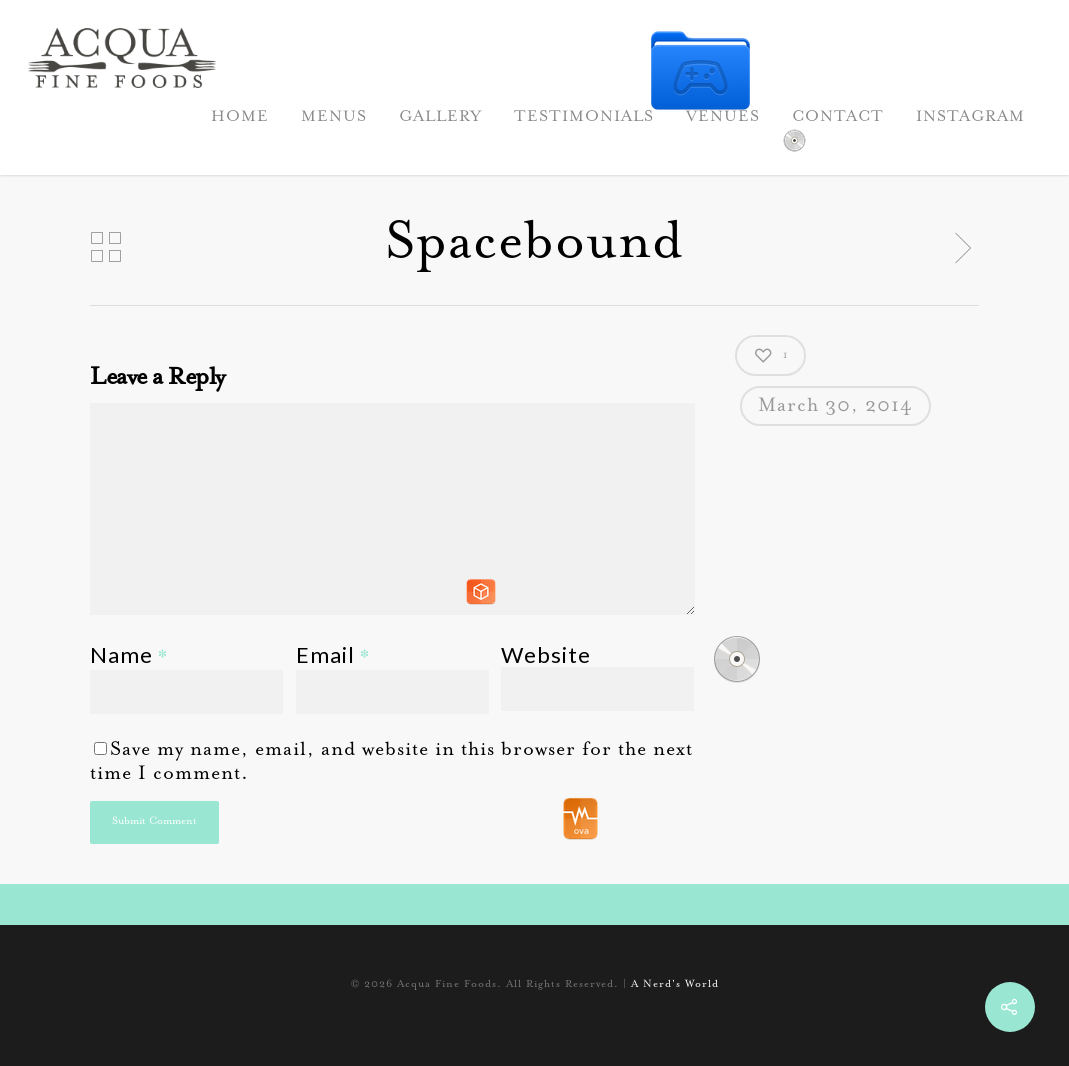  I want to click on indicates a DVD-RAM disc device, so click(737, 659).